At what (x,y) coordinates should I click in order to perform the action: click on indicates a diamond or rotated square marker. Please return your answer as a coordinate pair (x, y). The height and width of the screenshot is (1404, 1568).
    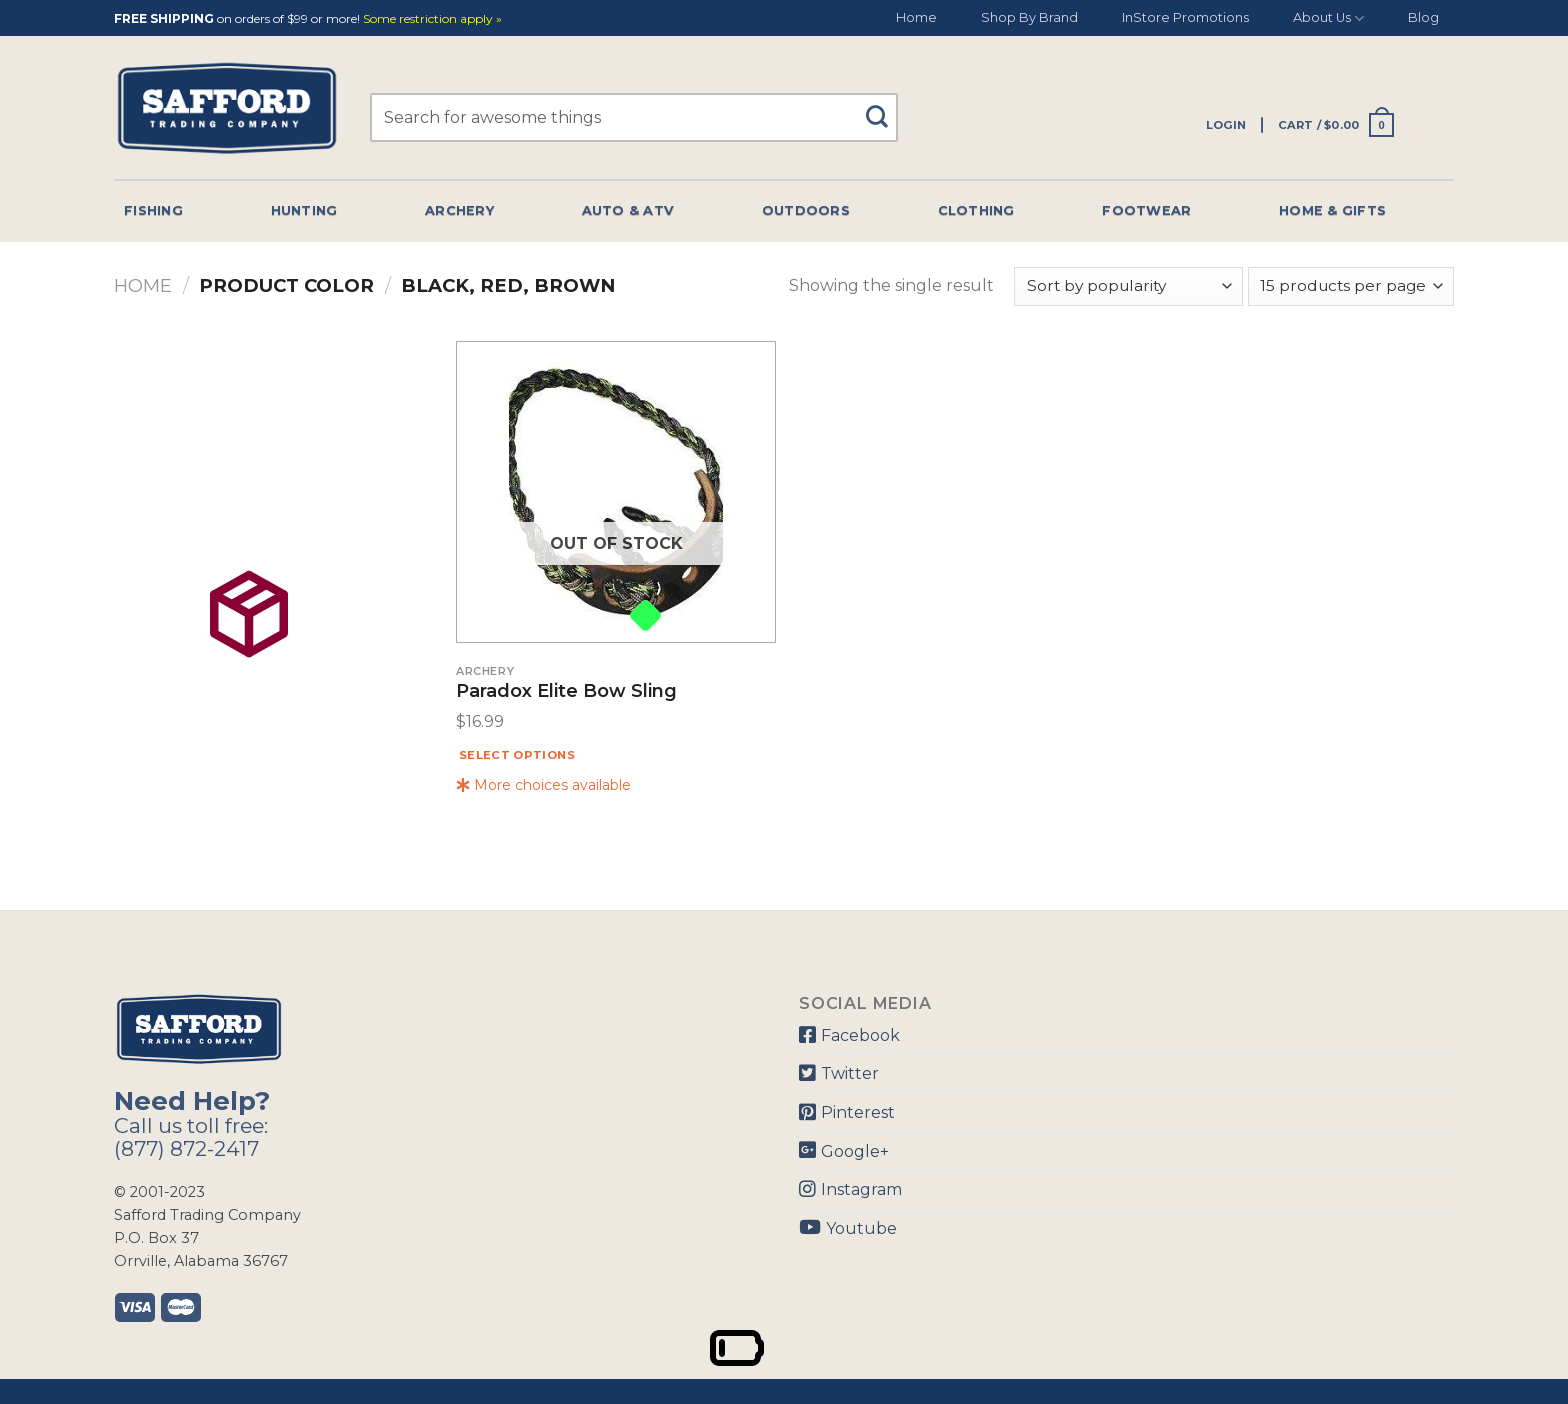
    Looking at the image, I should click on (645, 615).